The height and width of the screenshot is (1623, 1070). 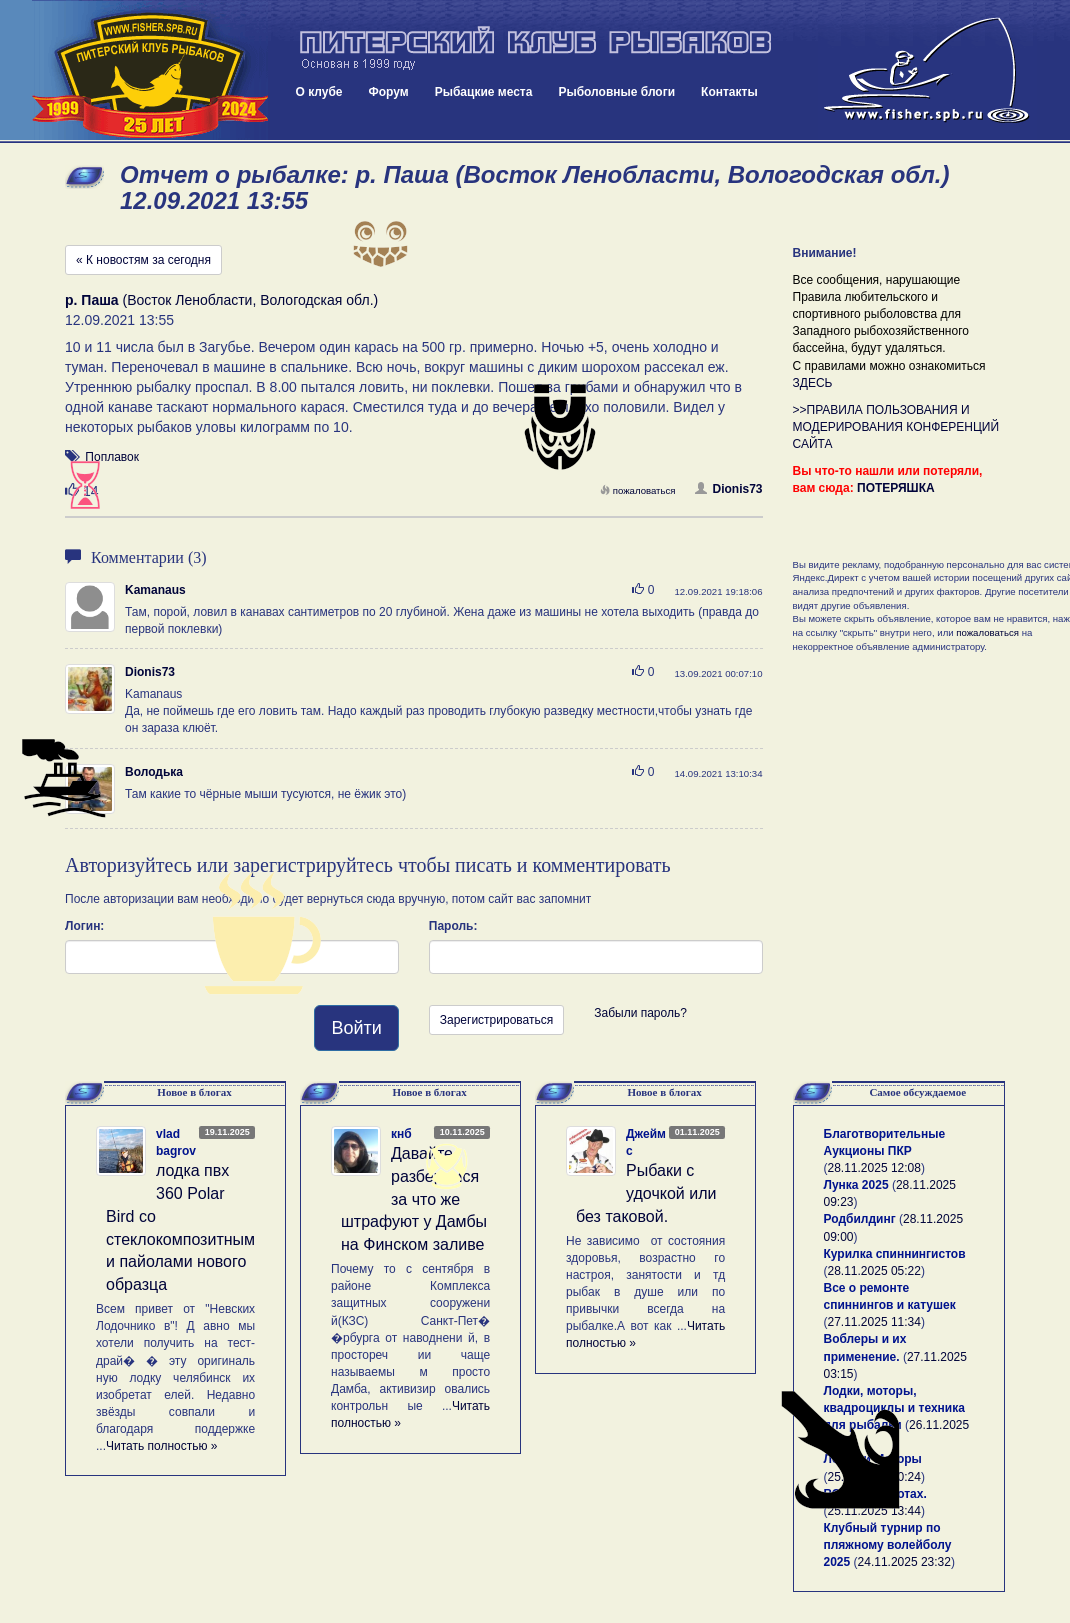 I want to click on indicates a timer or countdown in progress, so click(x=85, y=485).